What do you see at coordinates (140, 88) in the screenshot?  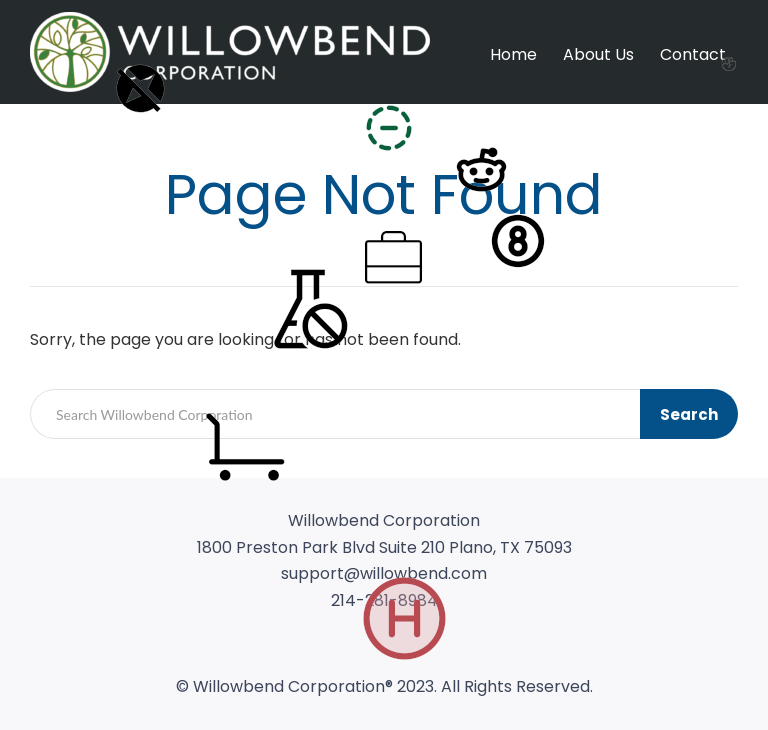 I see `disable compass or navigation mode` at bounding box center [140, 88].